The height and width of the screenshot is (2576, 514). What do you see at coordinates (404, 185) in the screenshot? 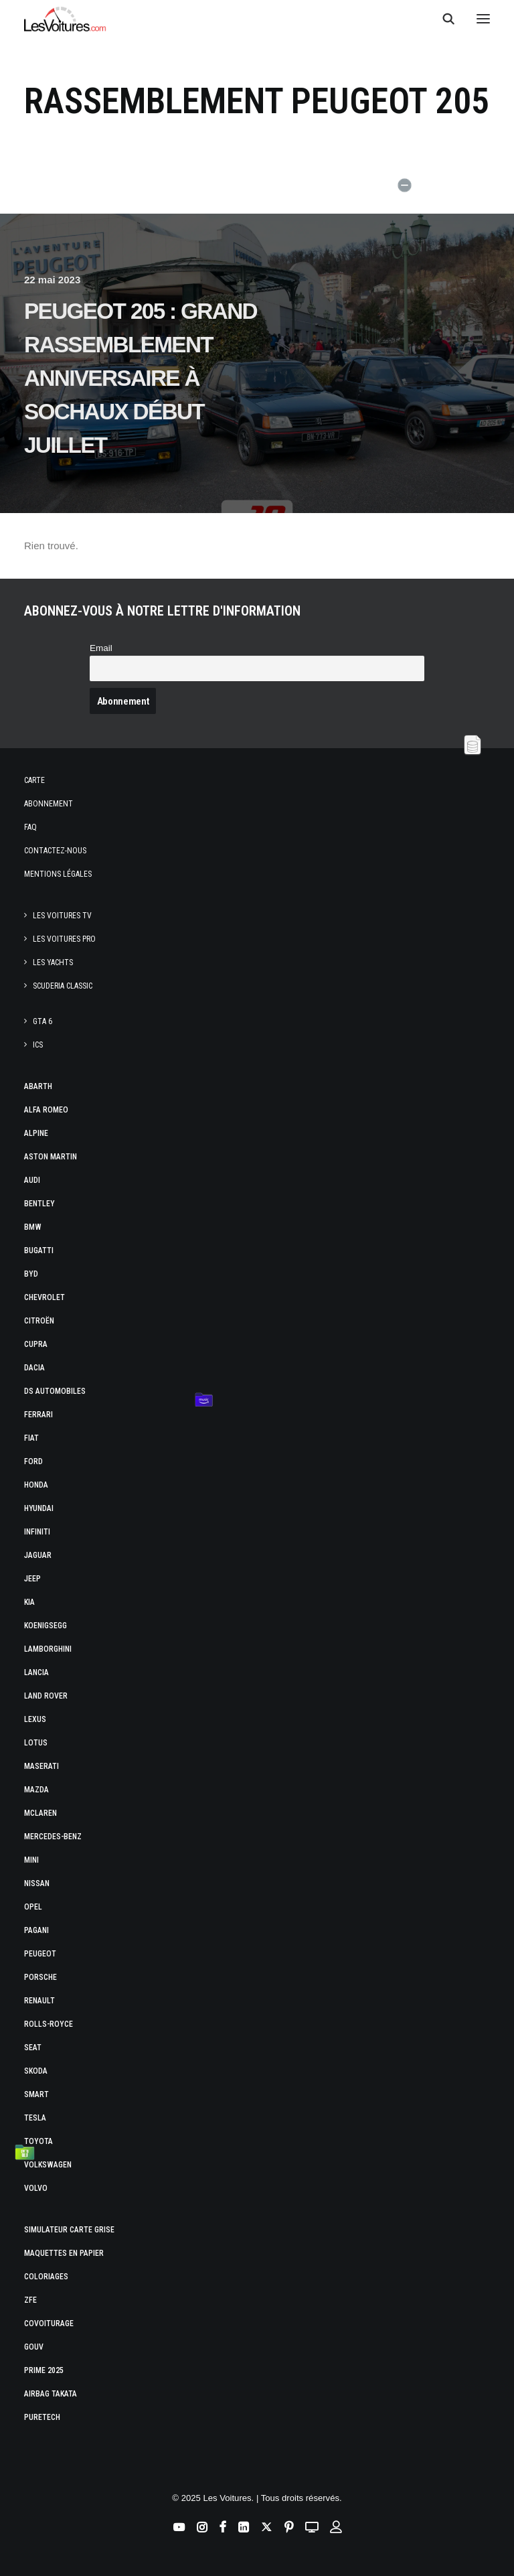
I see `indicates file excluded from dropbox selective sync` at bounding box center [404, 185].